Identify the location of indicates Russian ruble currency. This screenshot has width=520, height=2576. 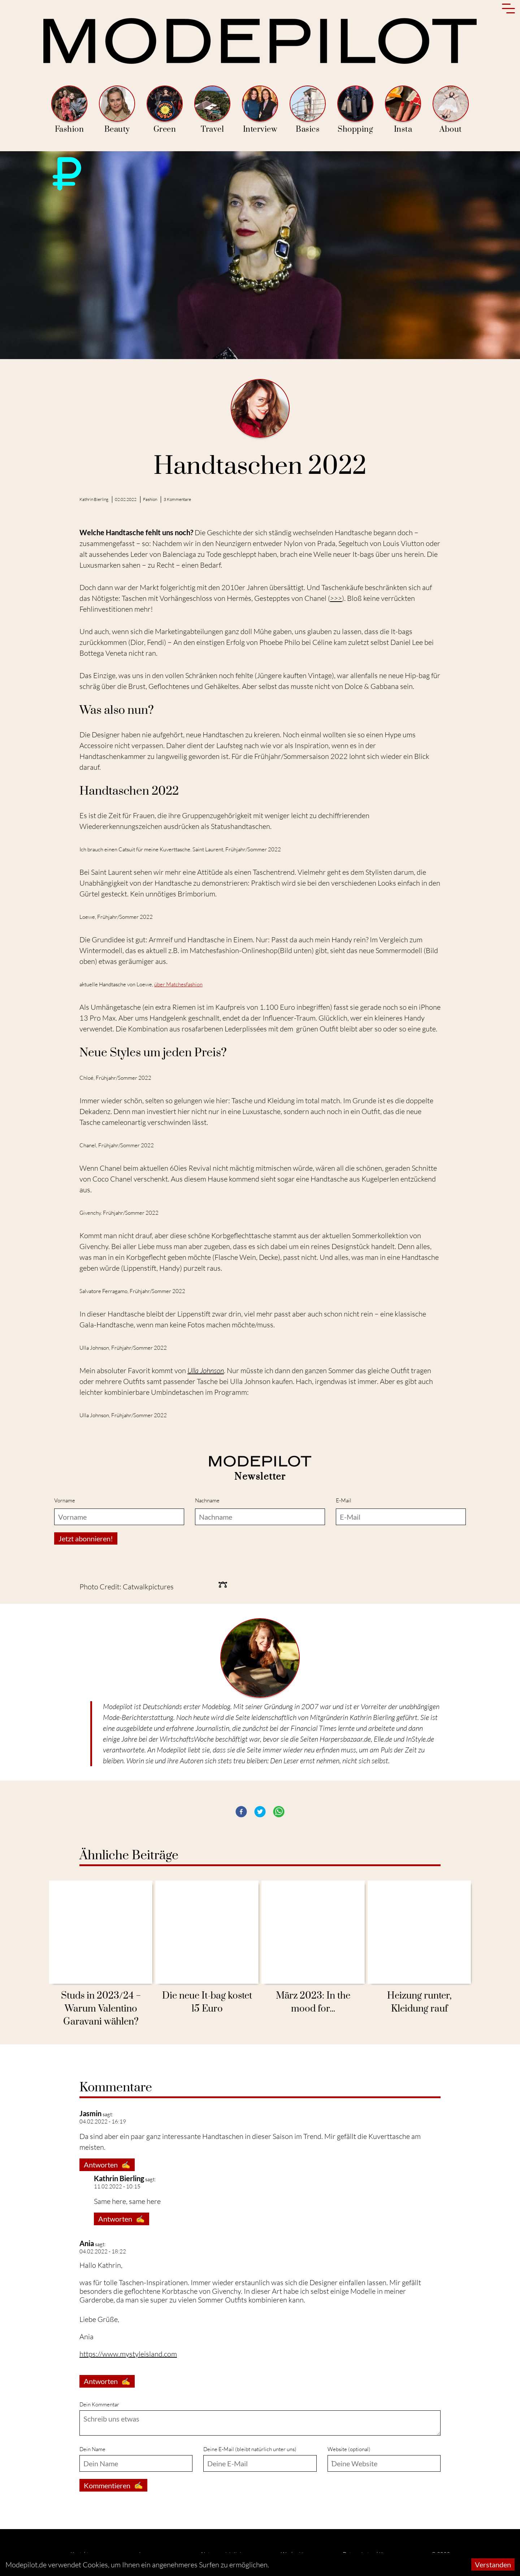
(68, 174).